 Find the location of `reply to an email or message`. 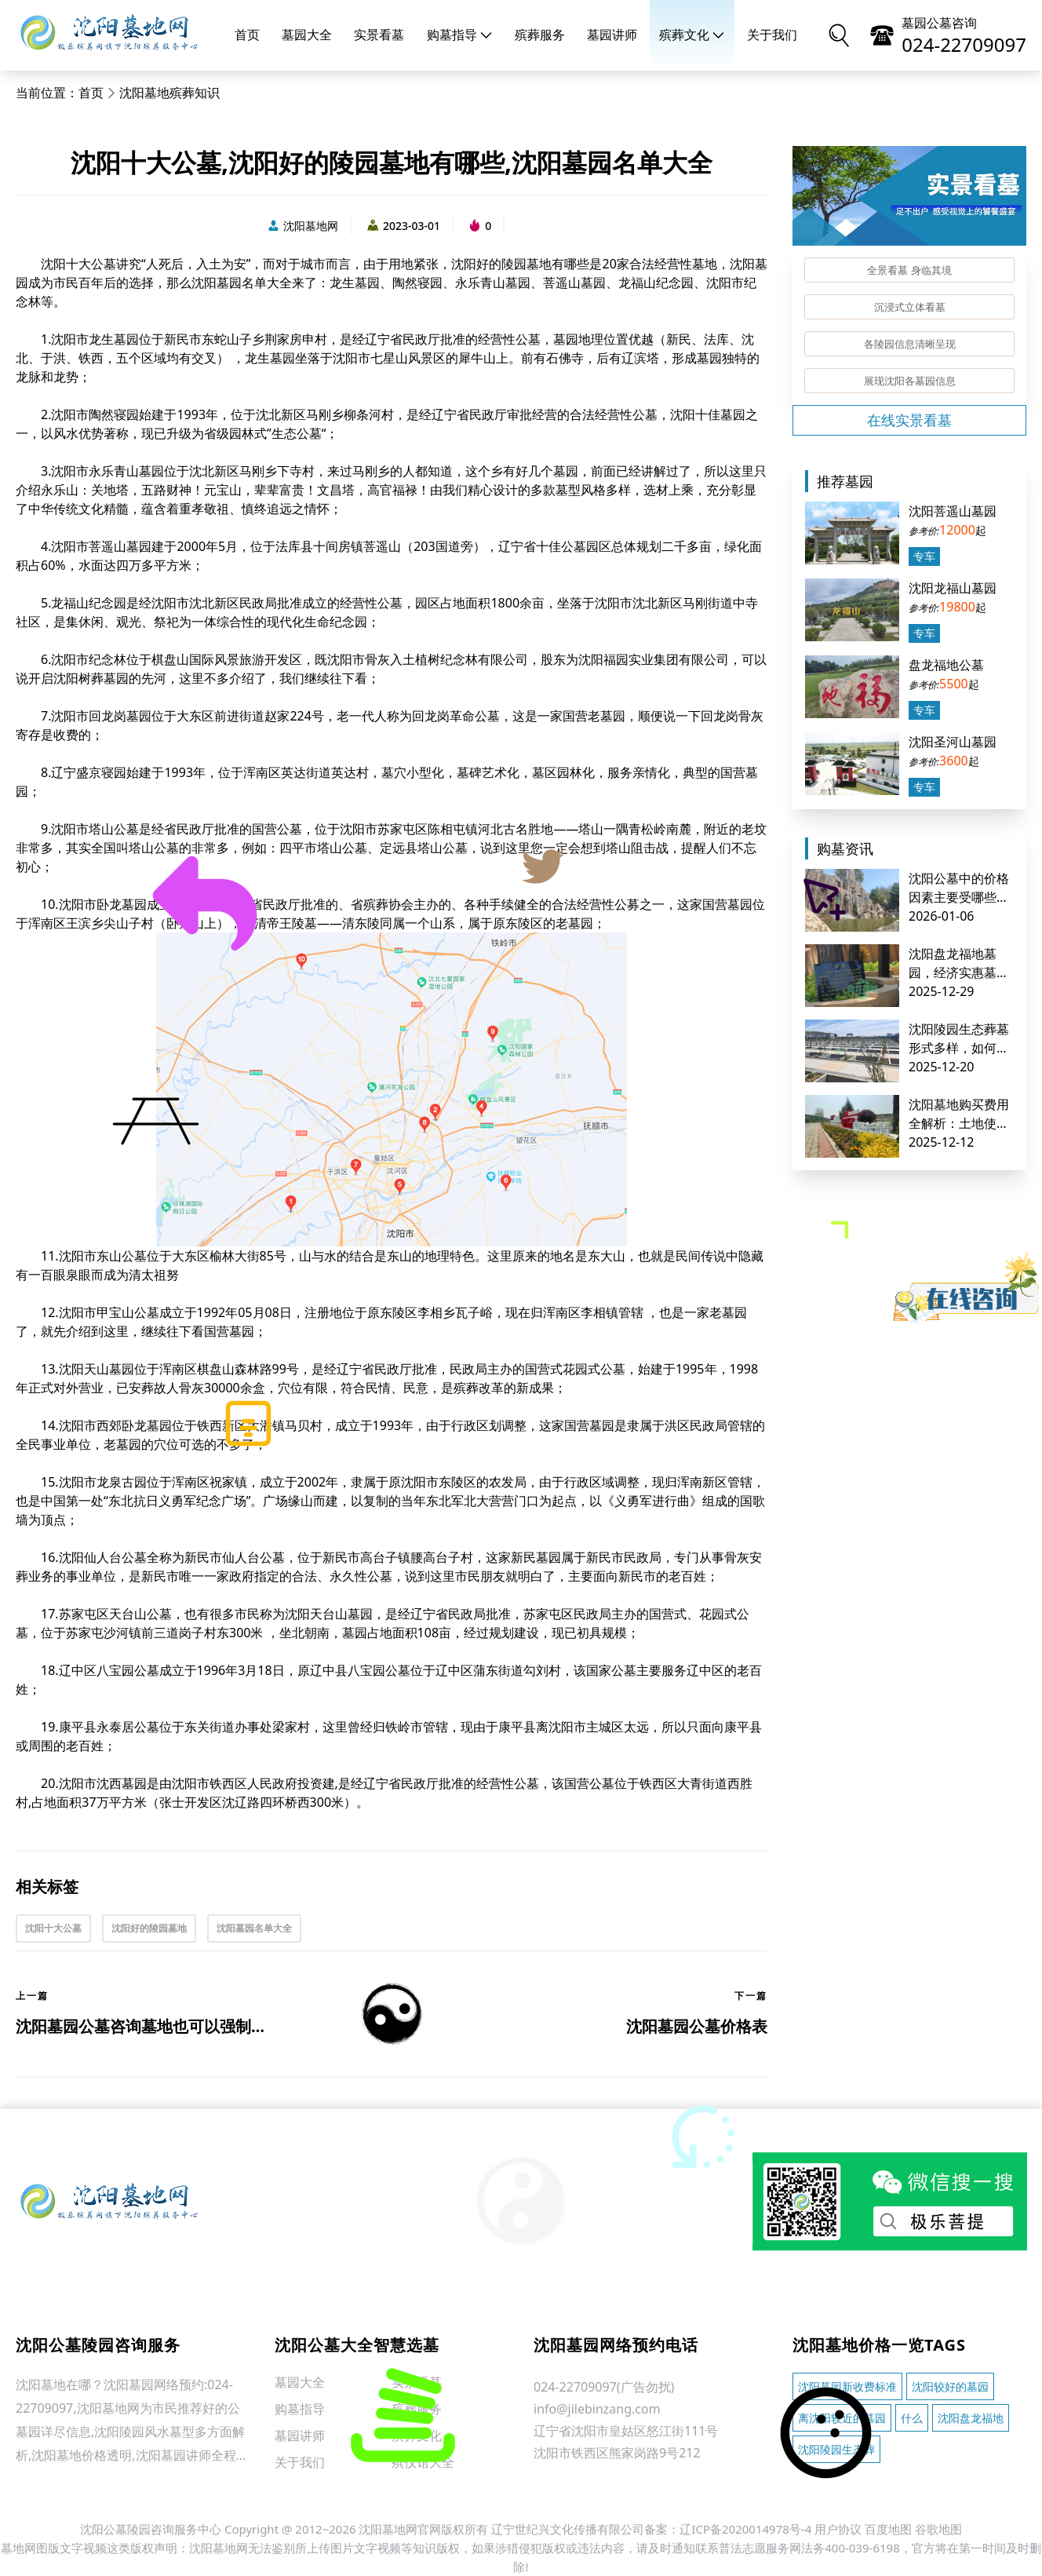

reply to an email or message is located at coordinates (205, 905).